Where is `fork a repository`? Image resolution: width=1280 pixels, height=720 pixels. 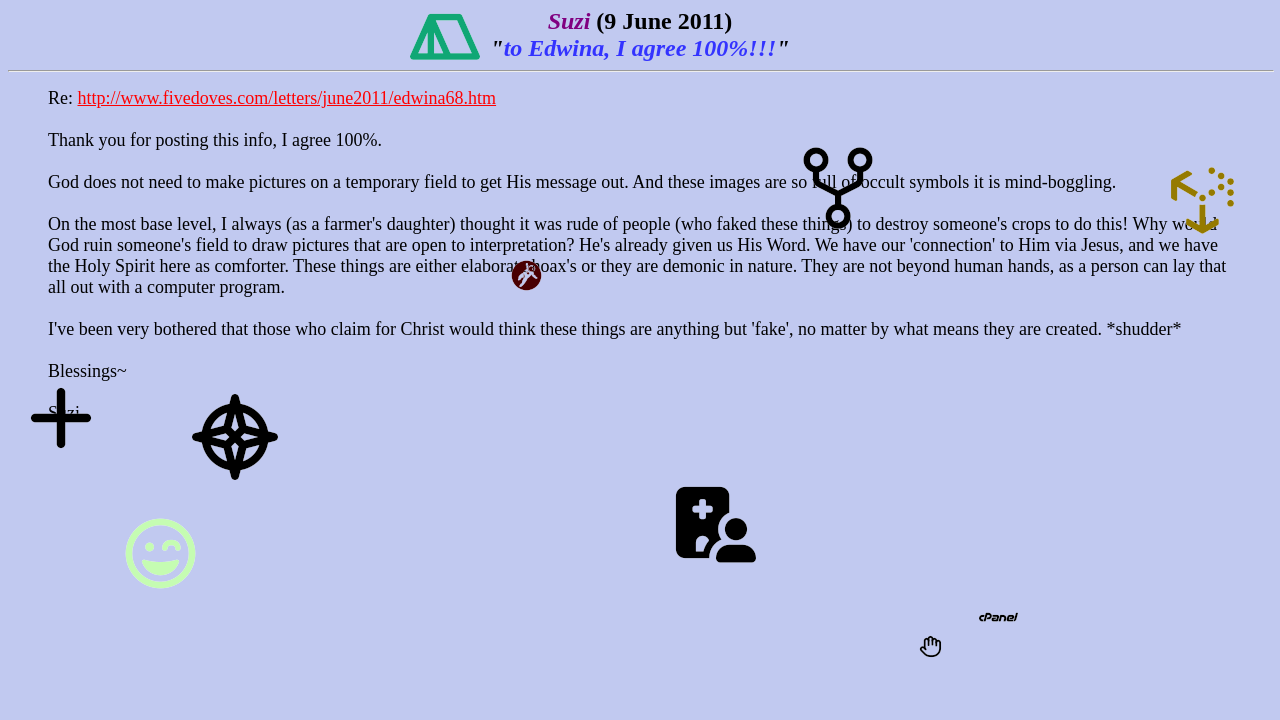
fork a repository is located at coordinates (835, 185).